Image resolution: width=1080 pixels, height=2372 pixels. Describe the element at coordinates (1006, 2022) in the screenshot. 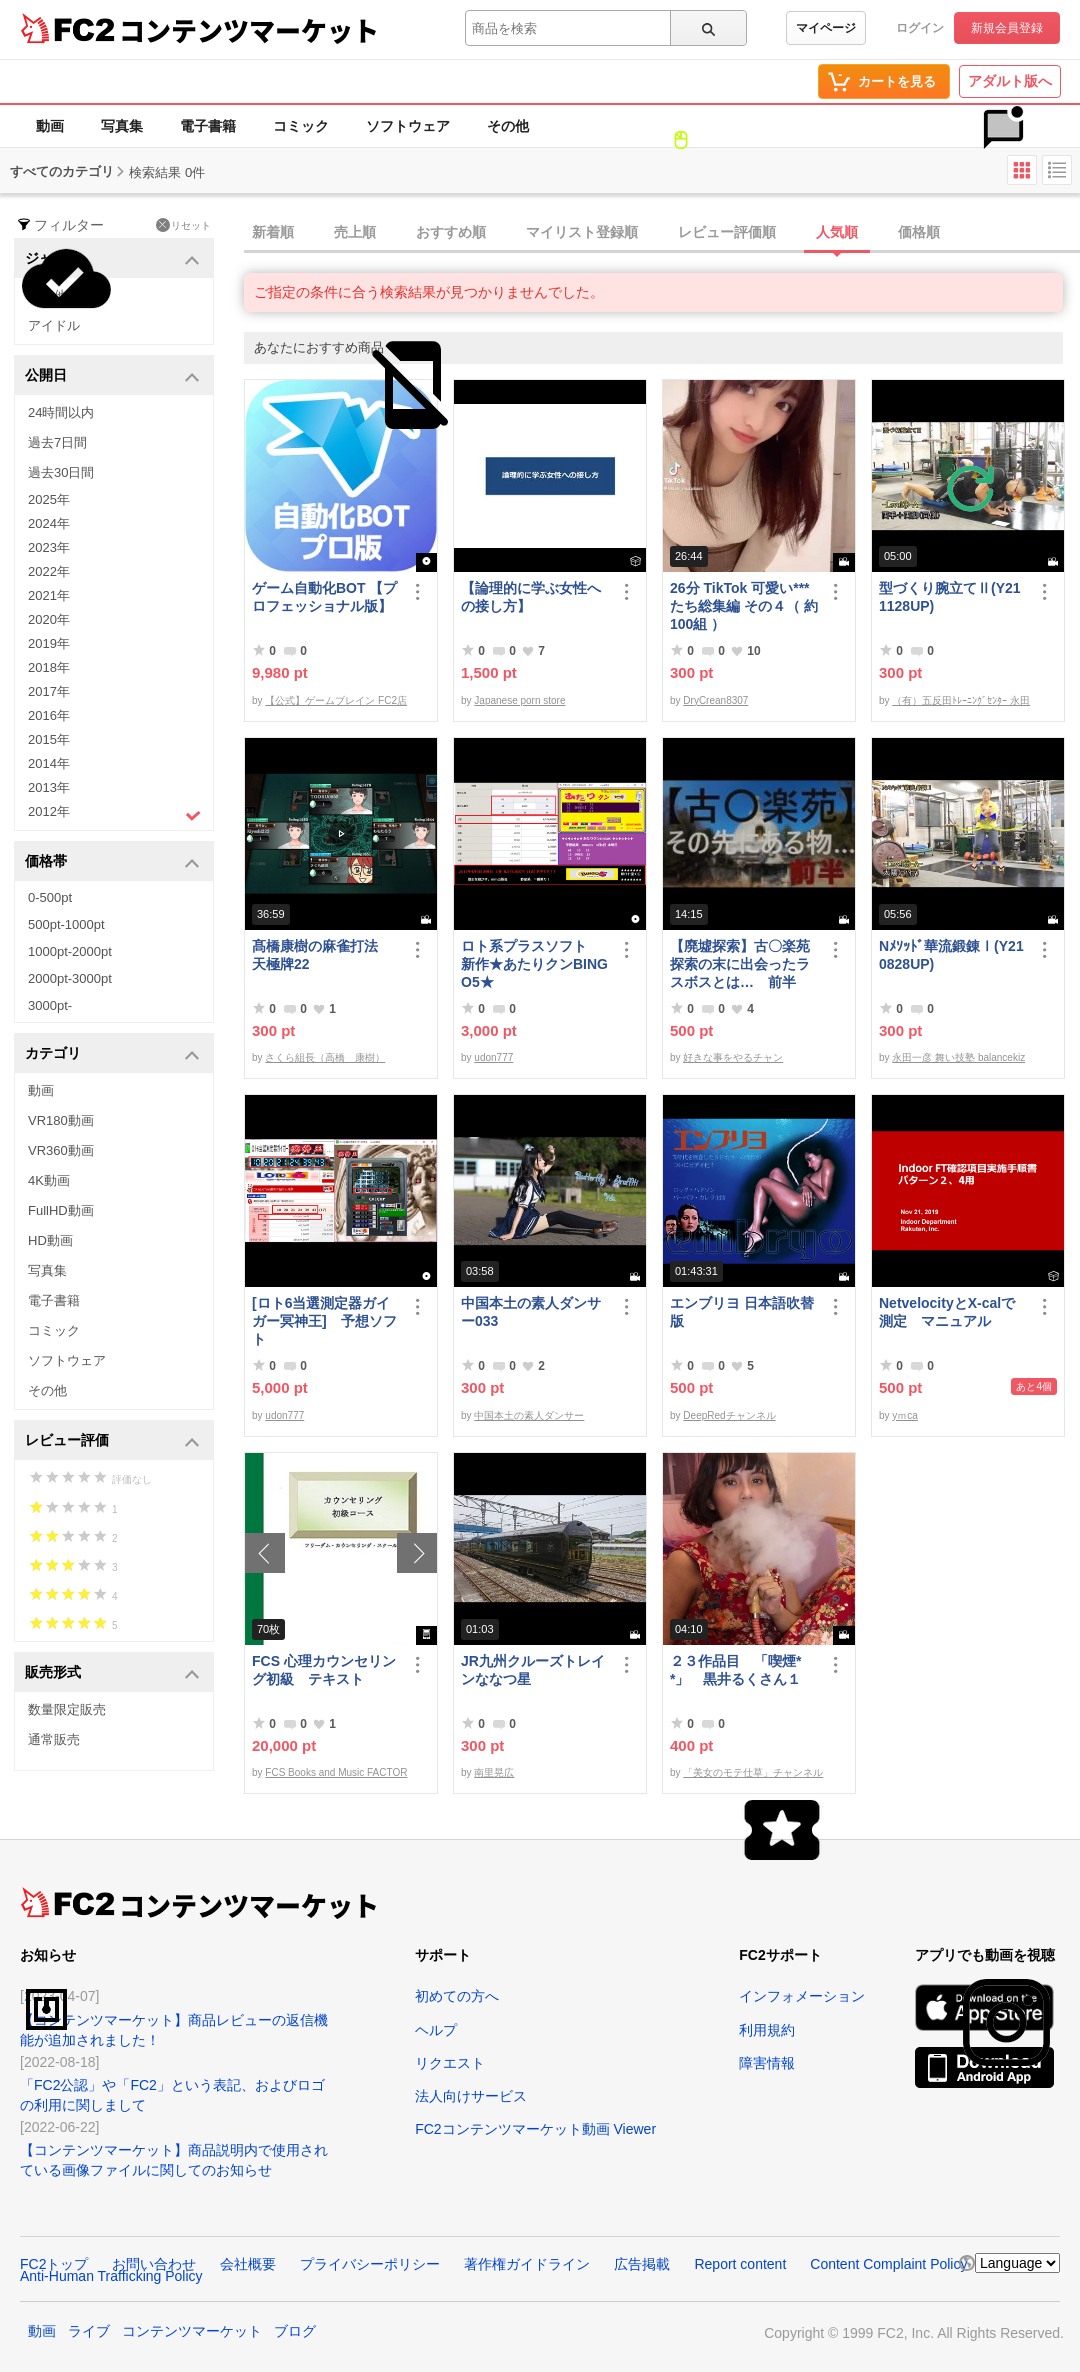

I see `open Instagram app` at that location.